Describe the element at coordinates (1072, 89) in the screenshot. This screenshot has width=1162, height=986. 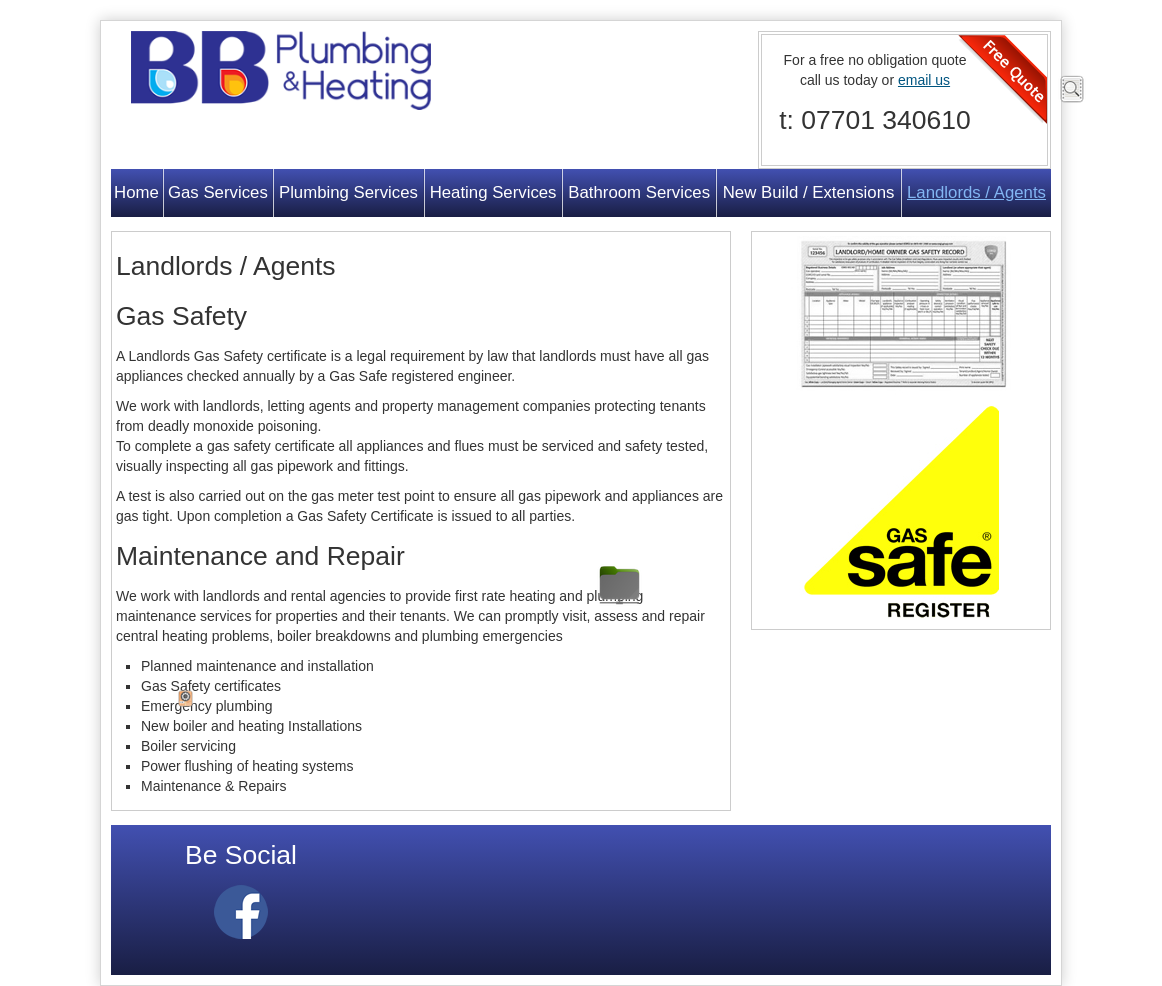
I see `open gnome logs application` at that location.